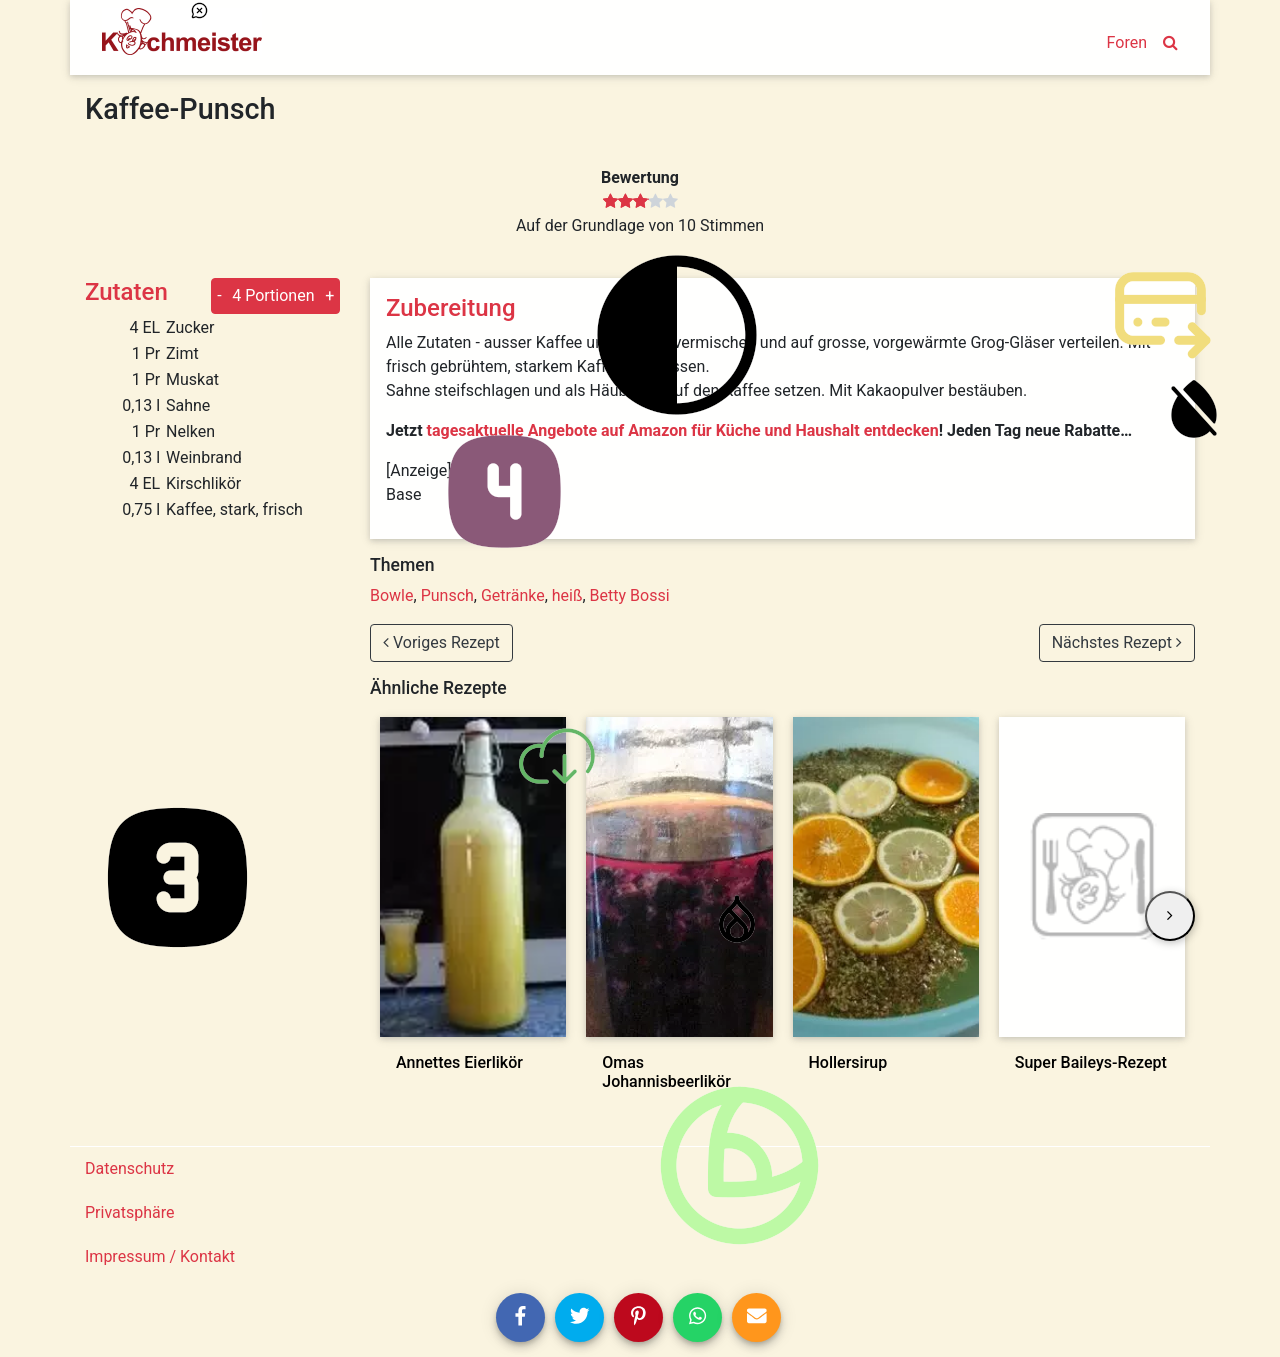  Describe the element at coordinates (1194, 411) in the screenshot. I see `disable water or liquid features` at that location.